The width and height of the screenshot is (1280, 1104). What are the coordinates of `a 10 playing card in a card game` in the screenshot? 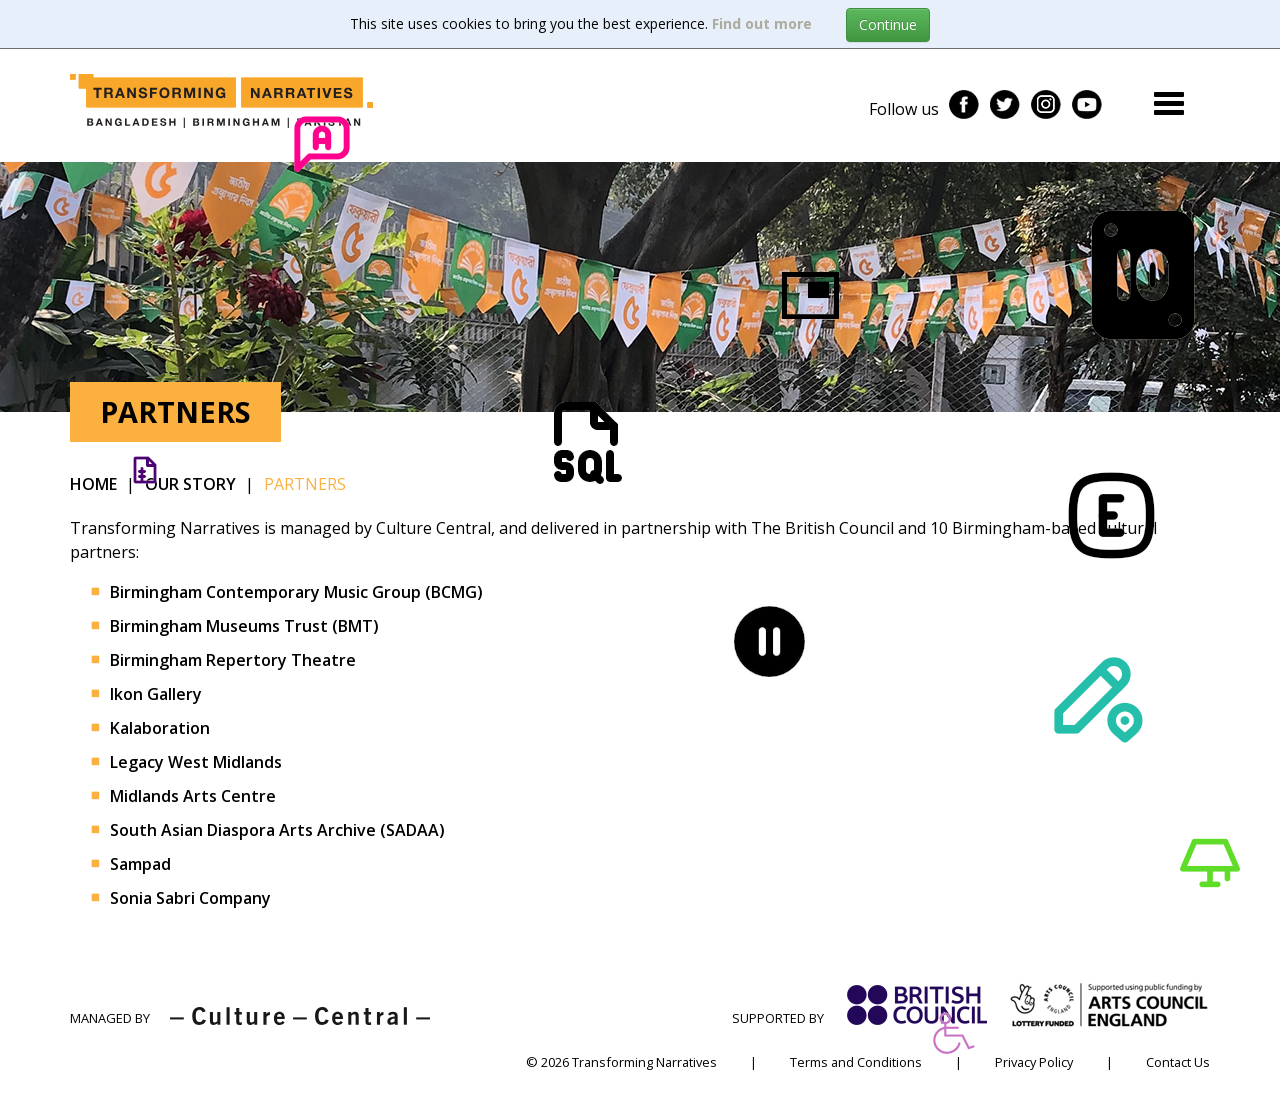 It's located at (1143, 275).